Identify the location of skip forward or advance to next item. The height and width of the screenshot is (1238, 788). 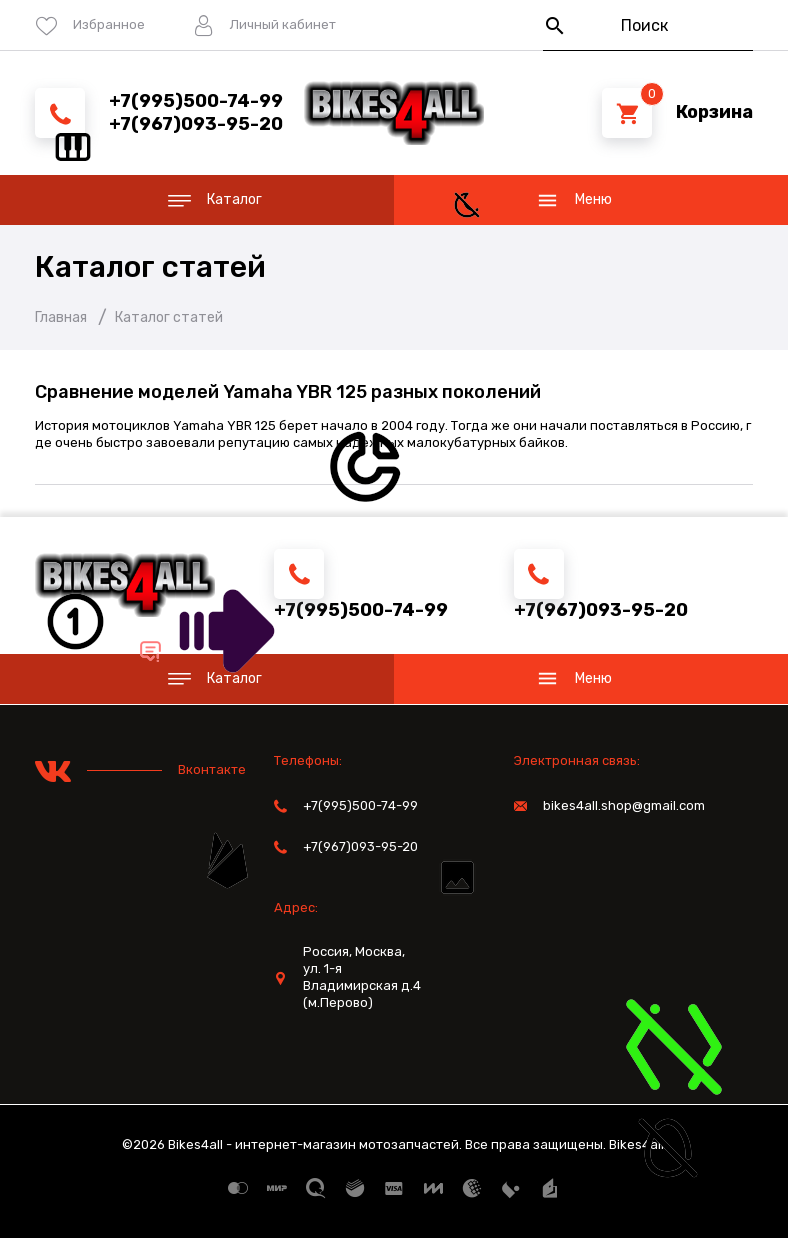
(228, 631).